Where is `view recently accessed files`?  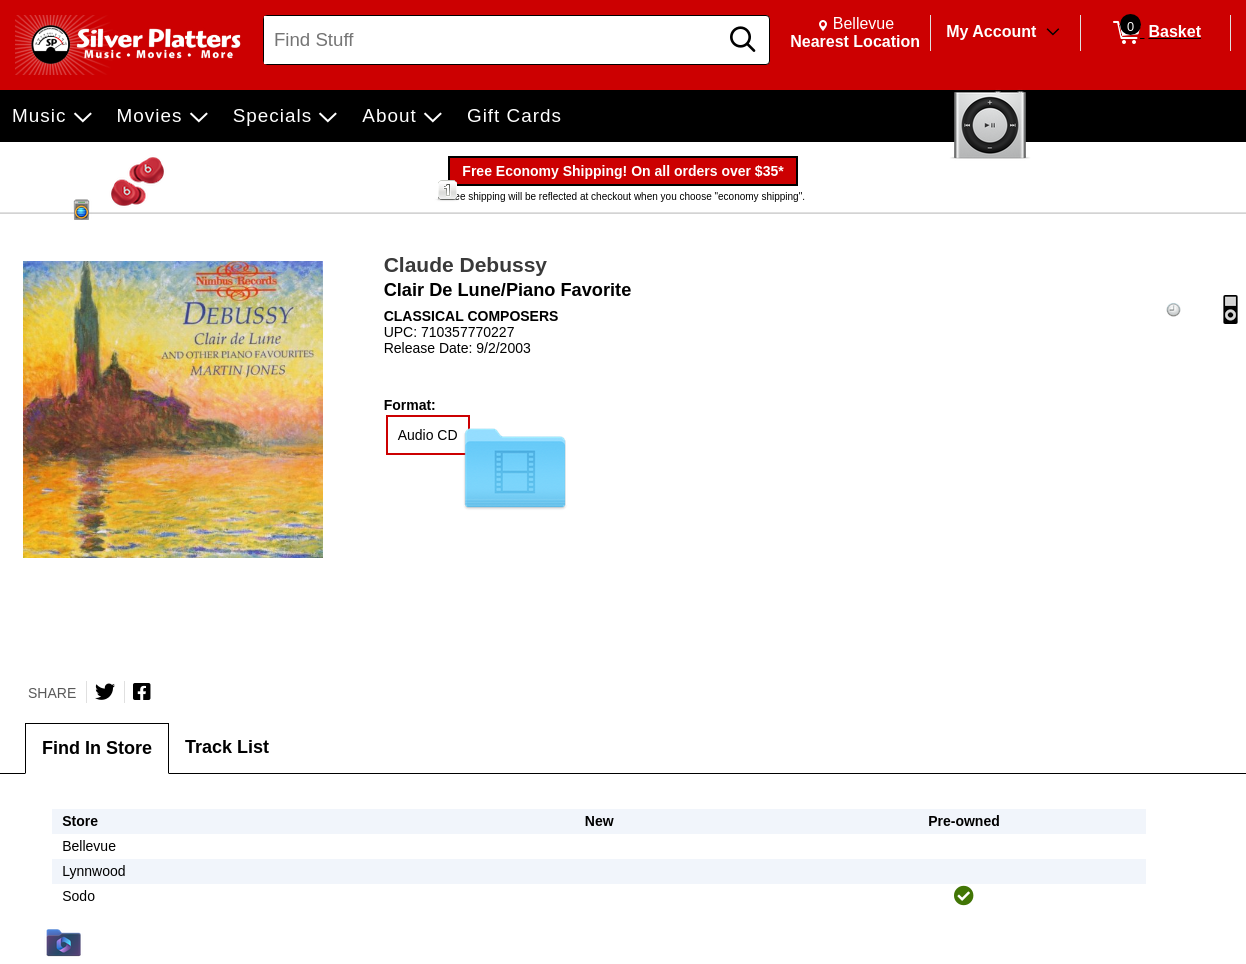
view recently accessed files is located at coordinates (1173, 309).